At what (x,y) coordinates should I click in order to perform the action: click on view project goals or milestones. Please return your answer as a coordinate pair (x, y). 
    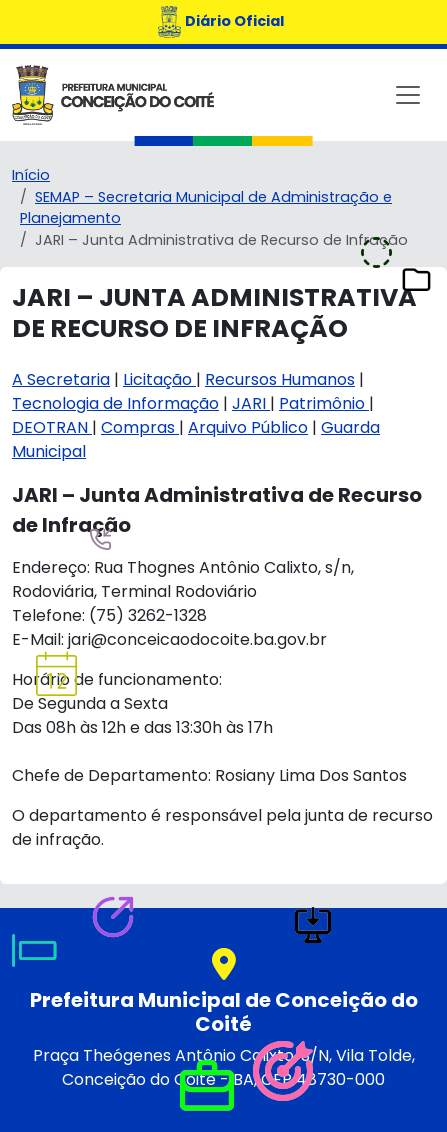
    Looking at the image, I should click on (283, 1071).